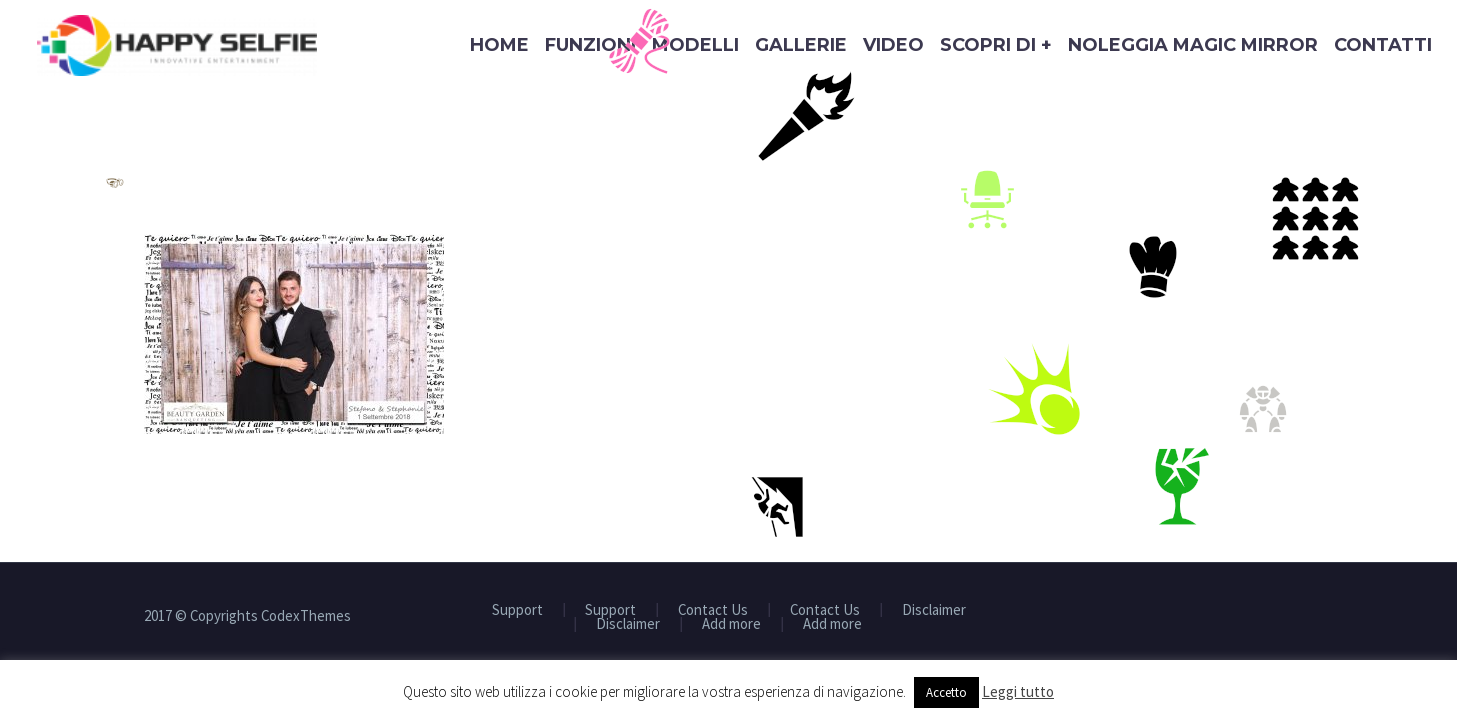  I want to click on select steampunk goggles accessory for your avatar, so click(115, 183).